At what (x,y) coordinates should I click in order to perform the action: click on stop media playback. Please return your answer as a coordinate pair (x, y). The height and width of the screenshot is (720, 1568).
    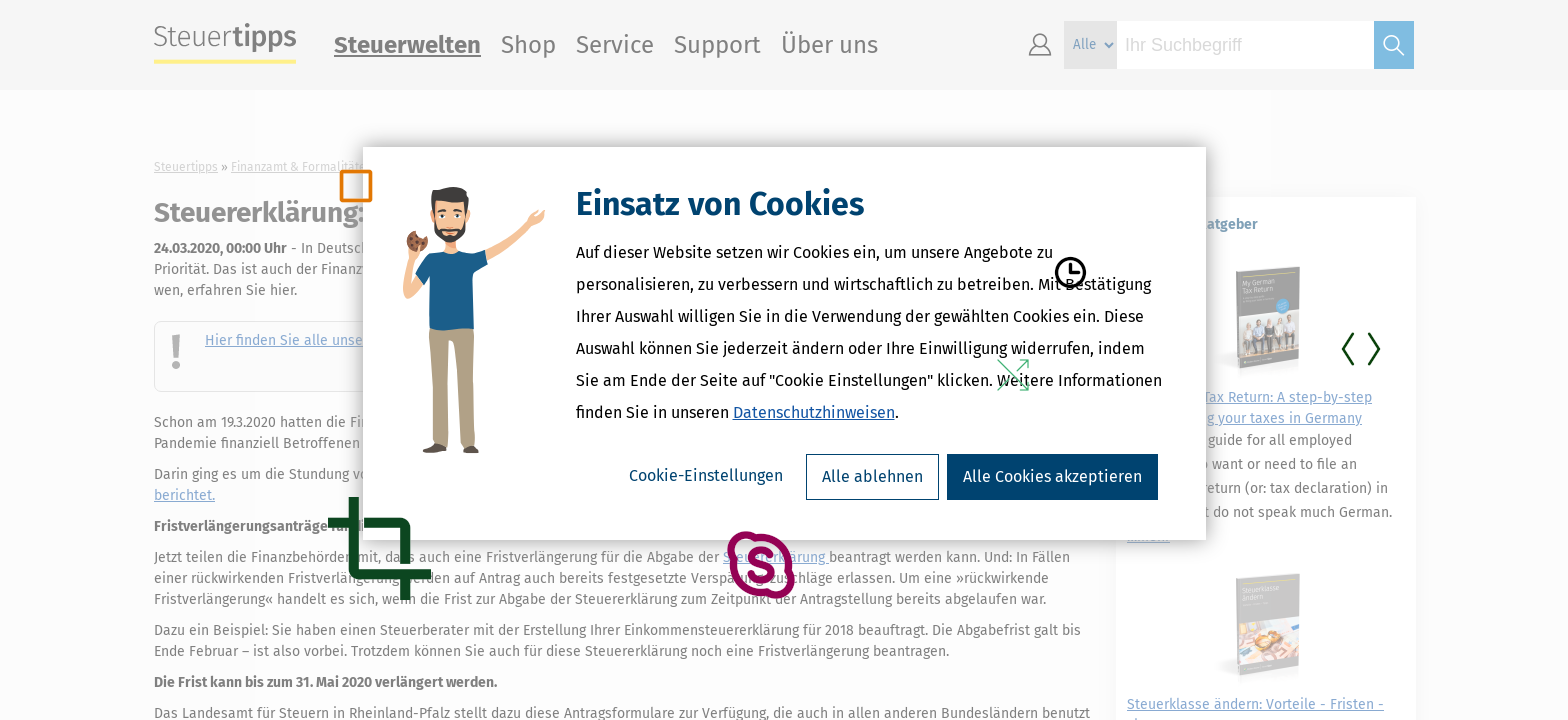
    Looking at the image, I should click on (356, 186).